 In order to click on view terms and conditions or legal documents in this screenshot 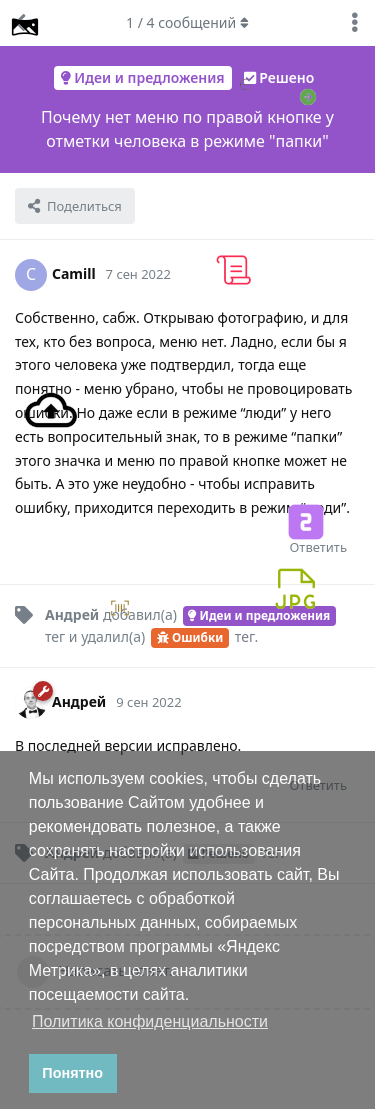, I will do `click(235, 270)`.